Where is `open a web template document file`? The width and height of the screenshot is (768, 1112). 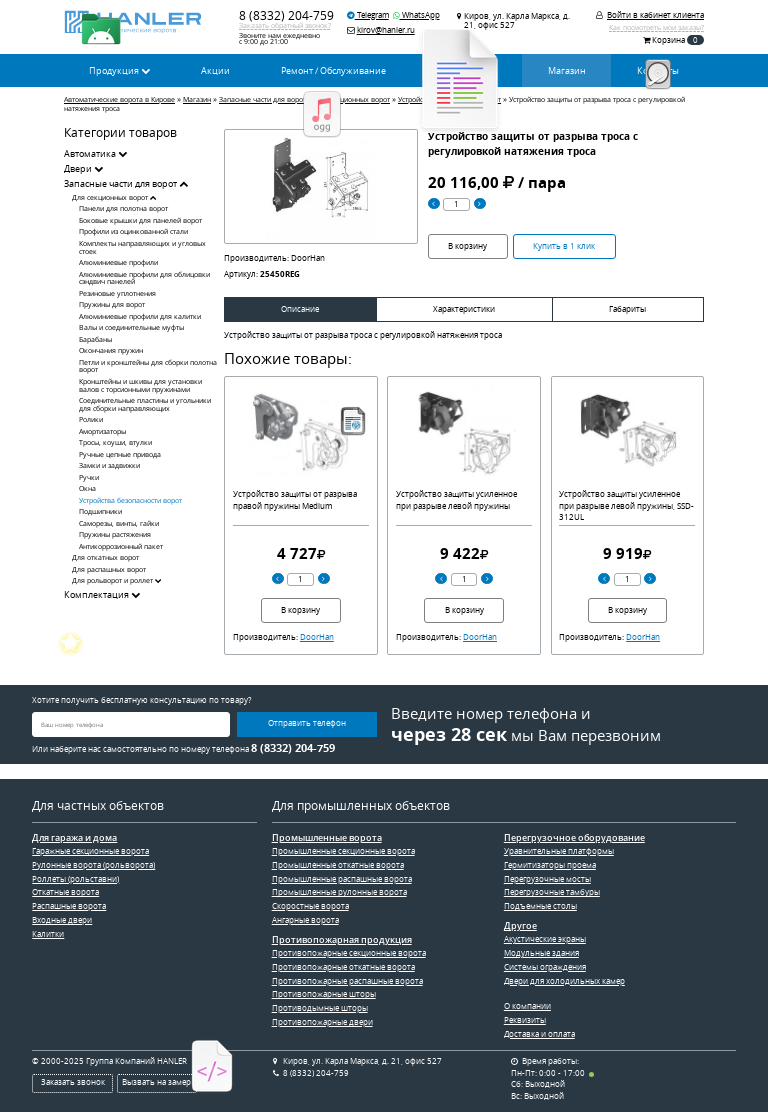 open a web template document file is located at coordinates (353, 421).